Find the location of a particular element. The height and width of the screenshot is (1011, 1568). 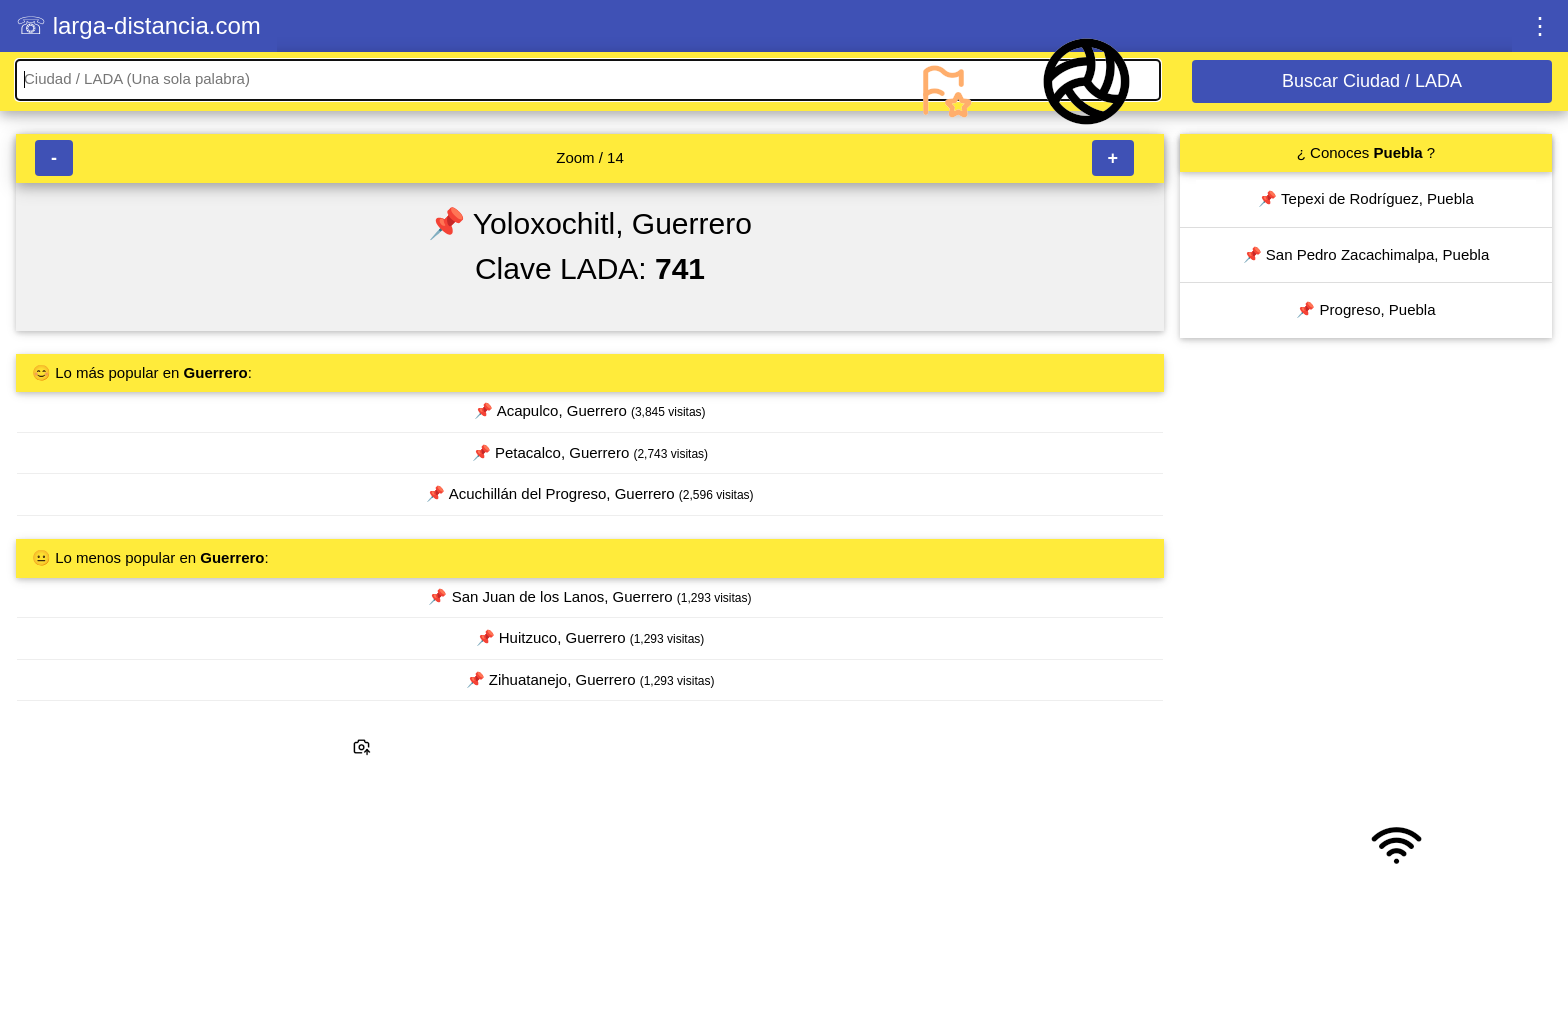

indicates active wifi connection is located at coordinates (1396, 845).